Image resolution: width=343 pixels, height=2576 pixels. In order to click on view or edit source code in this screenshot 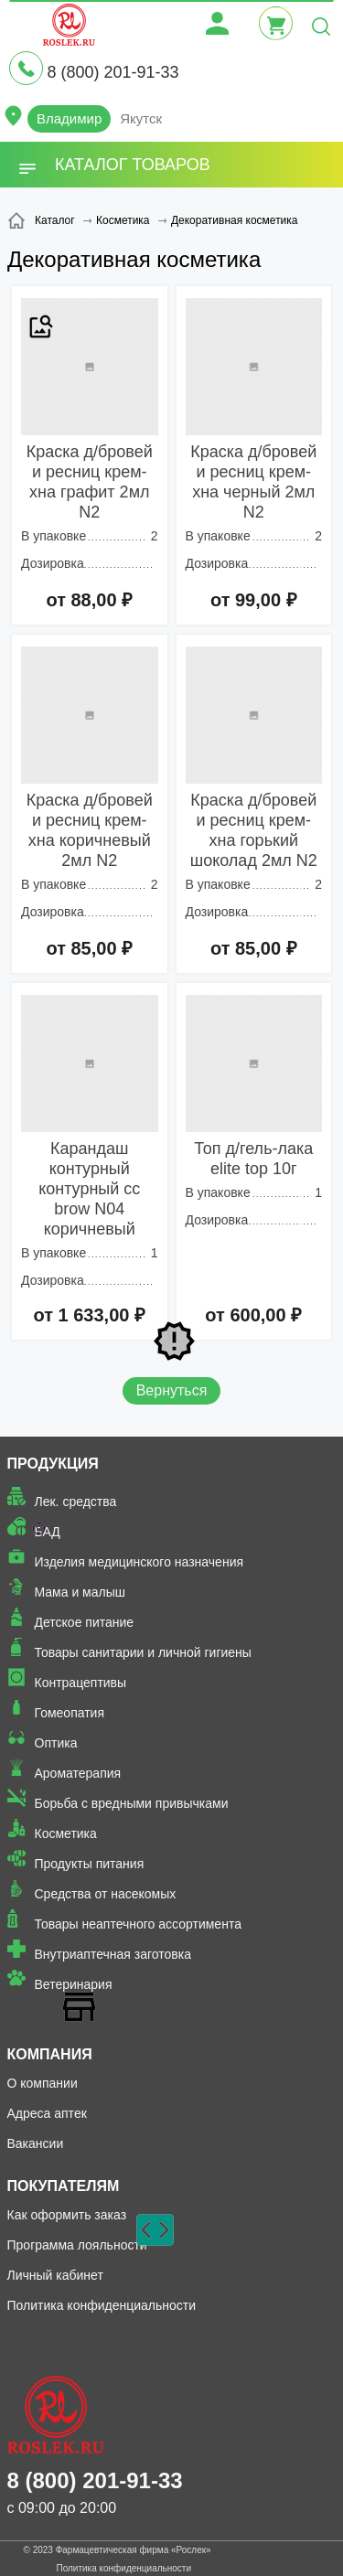, I will do `click(155, 2229)`.